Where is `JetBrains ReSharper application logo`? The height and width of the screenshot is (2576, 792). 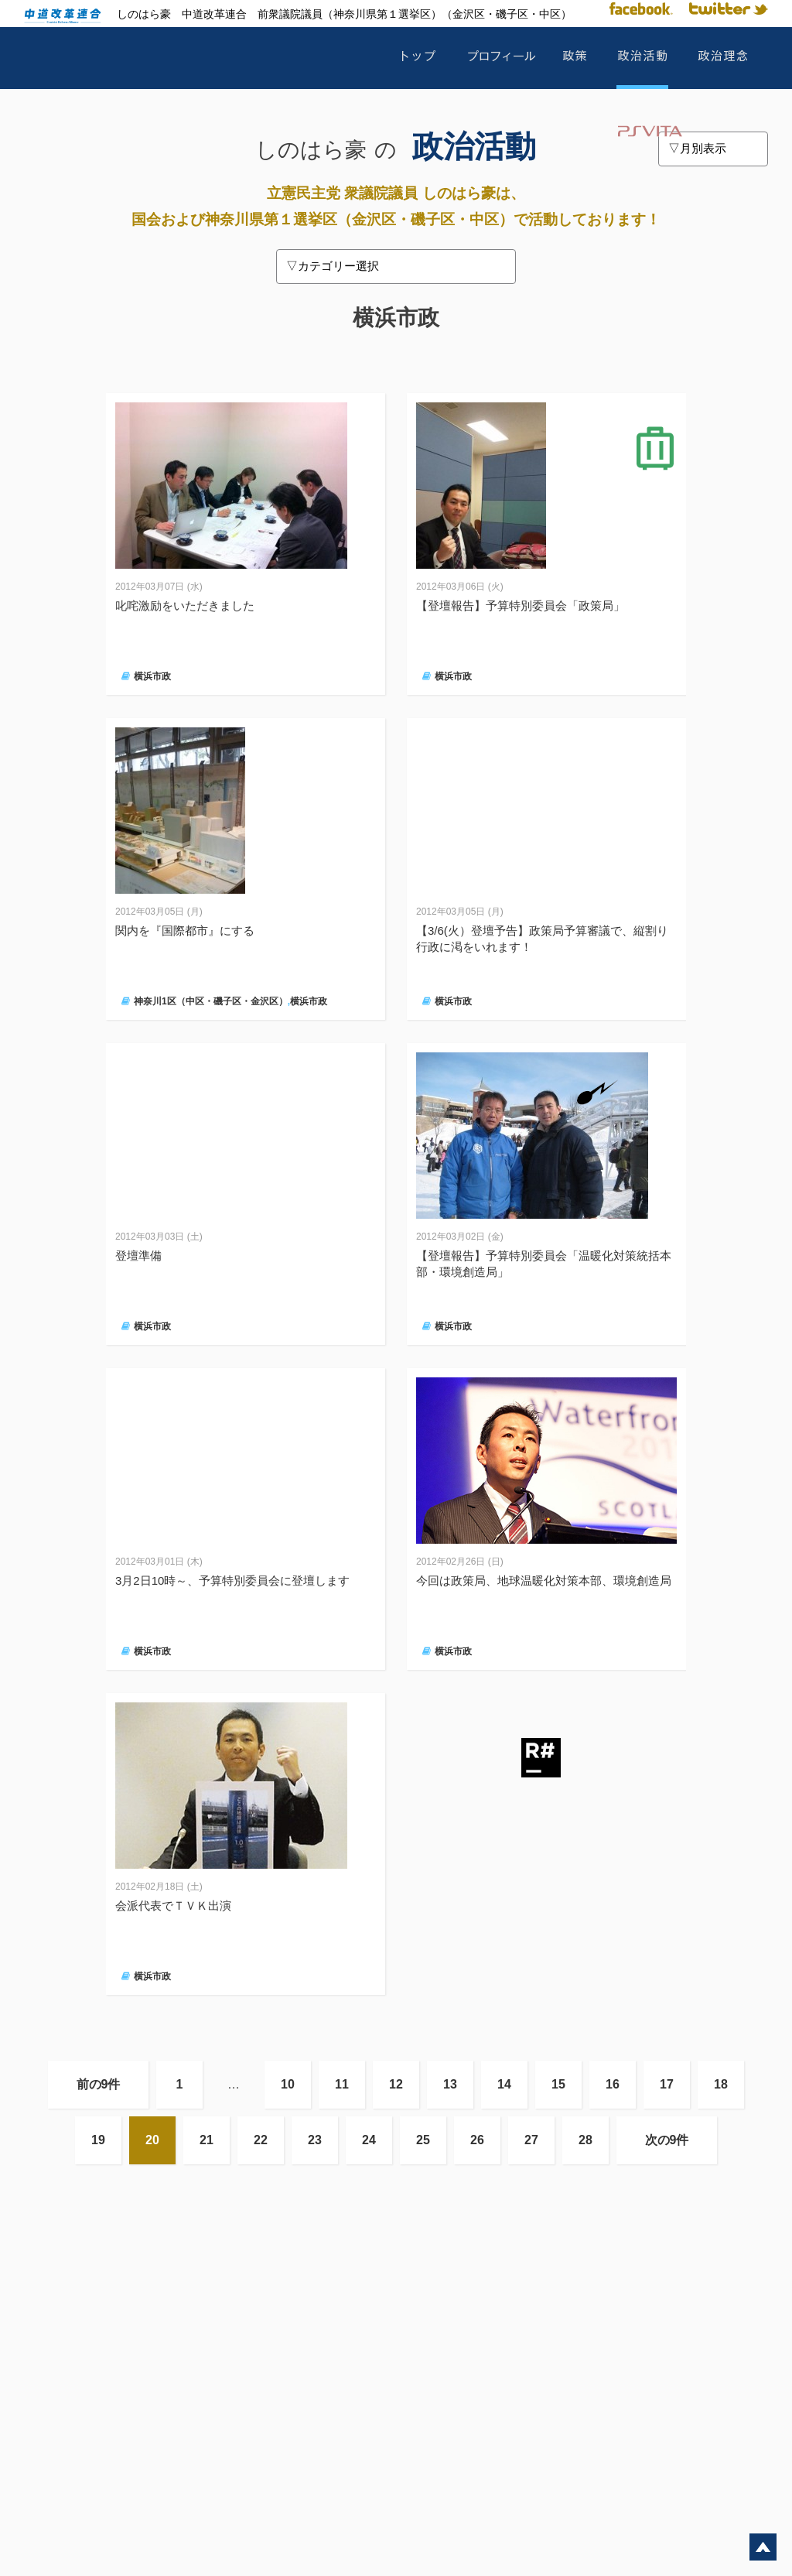
JetBrains ReSharper application logo is located at coordinates (541, 1757).